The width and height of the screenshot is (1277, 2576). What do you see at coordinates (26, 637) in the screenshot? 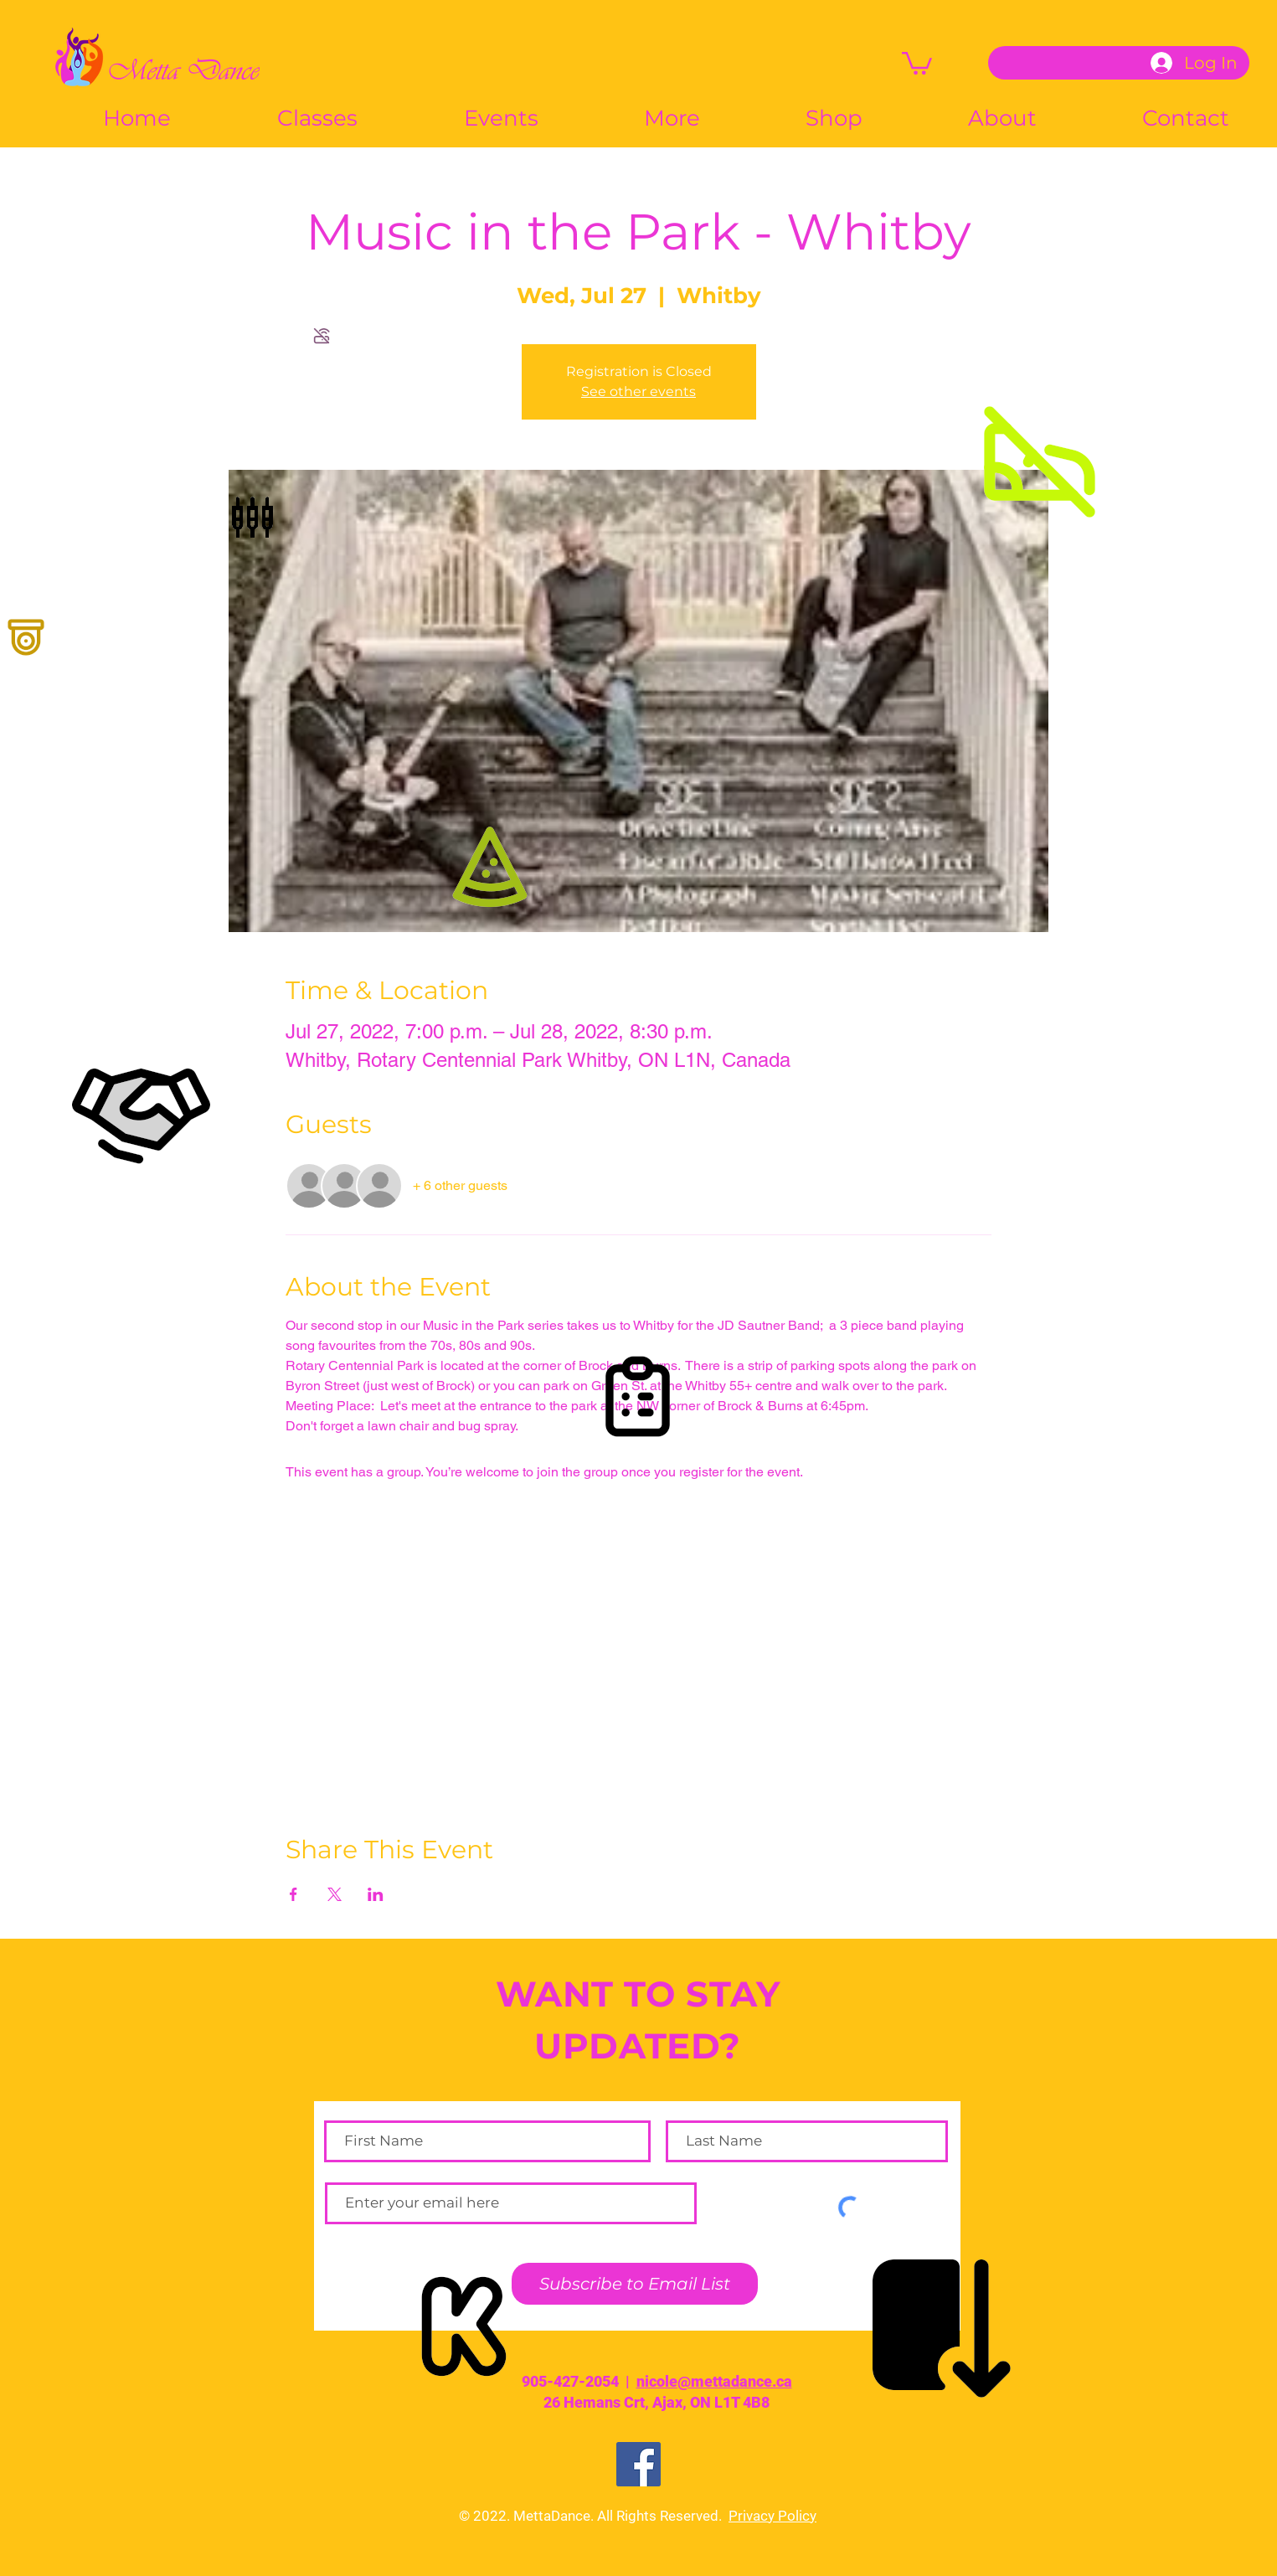
I see `access security camera settings` at bounding box center [26, 637].